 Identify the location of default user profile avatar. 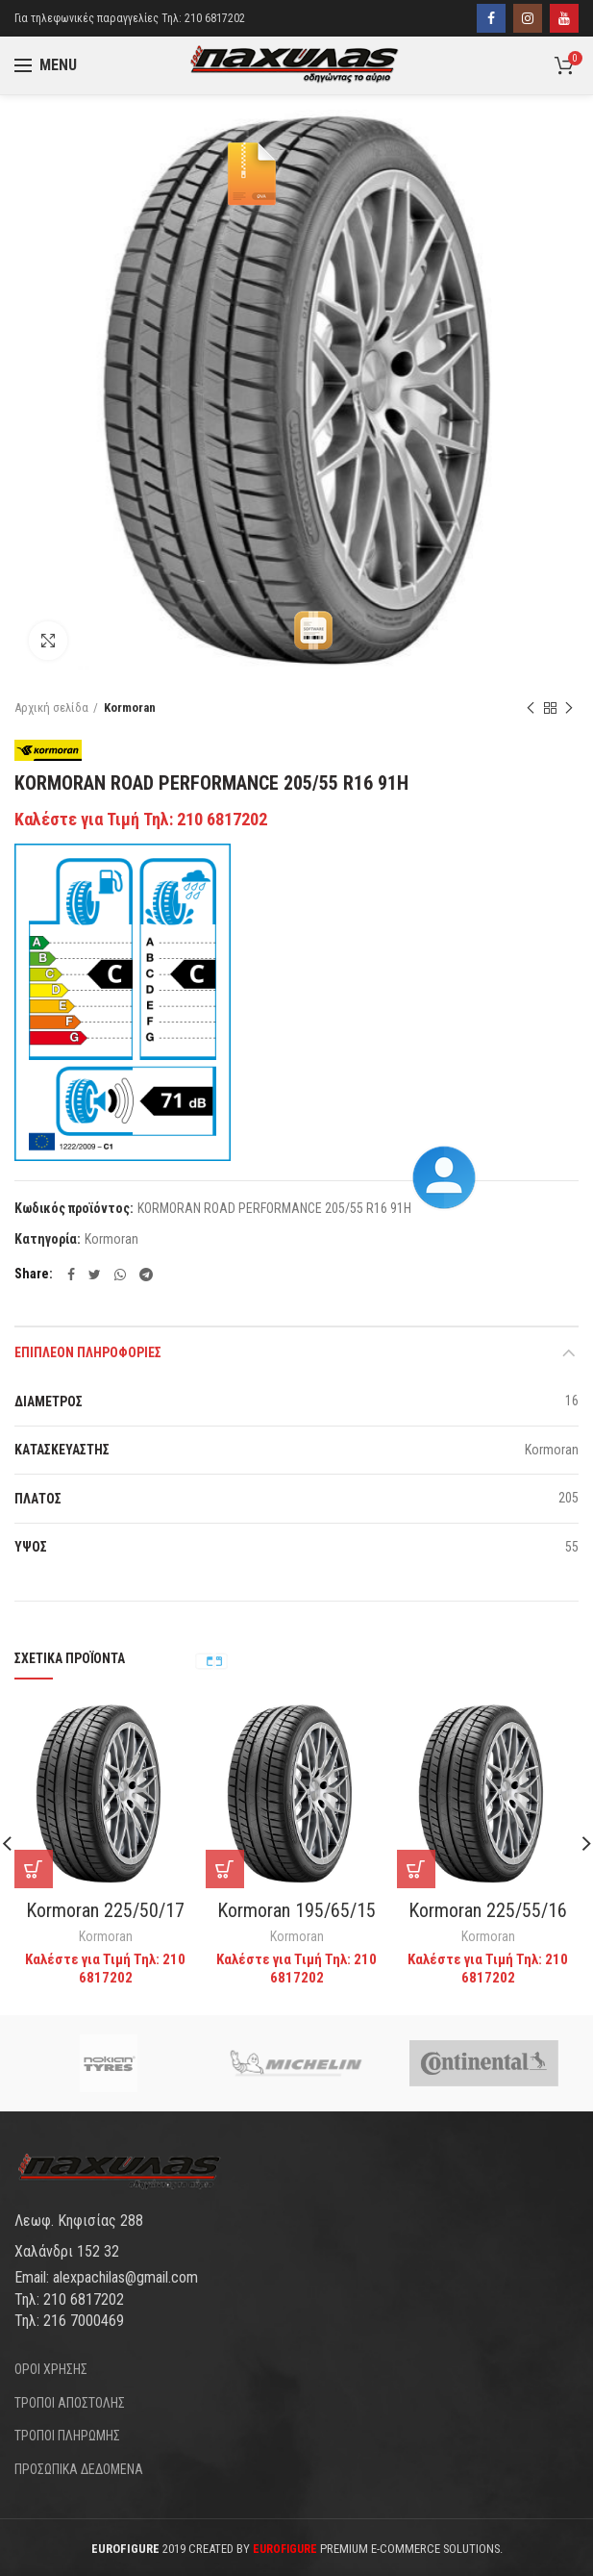
(444, 1177).